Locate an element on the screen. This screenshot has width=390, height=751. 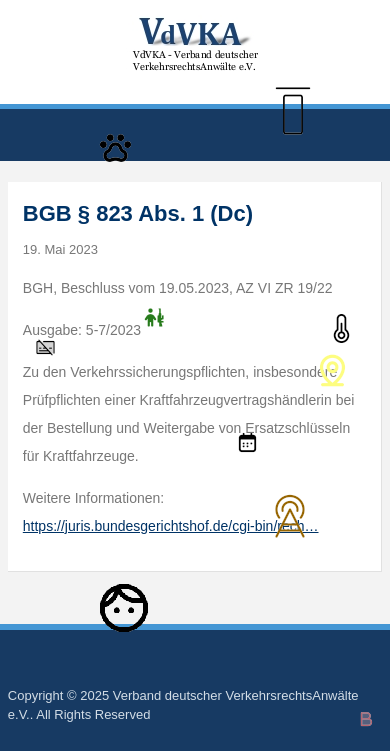
view weekly calendar is located at coordinates (247, 442).